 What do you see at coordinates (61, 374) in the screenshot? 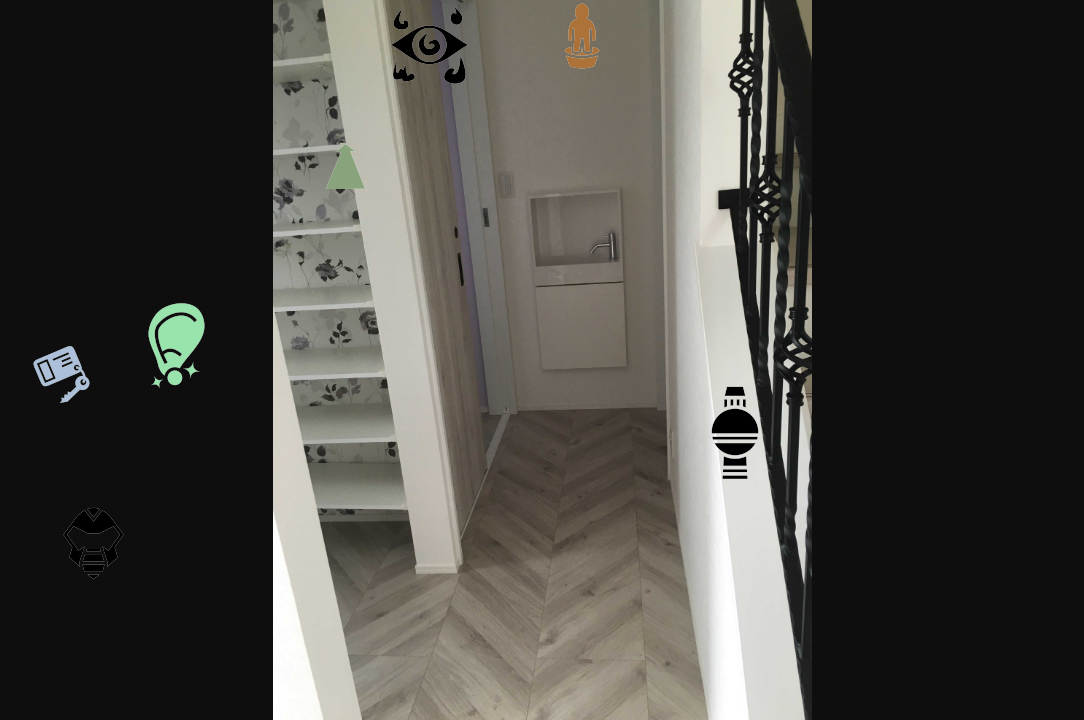
I see `access room or door with keycard` at bounding box center [61, 374].